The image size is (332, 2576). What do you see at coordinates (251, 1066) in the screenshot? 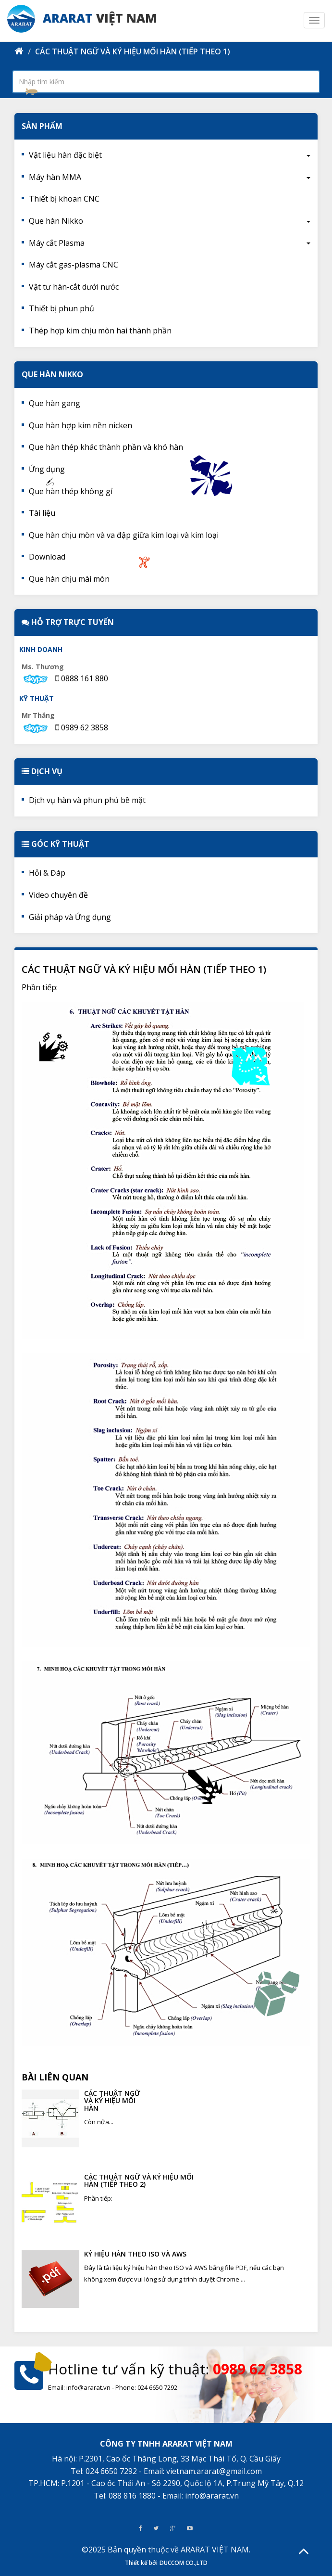
I see `view treasure map or quest location` at bounding box center [251, 1066].